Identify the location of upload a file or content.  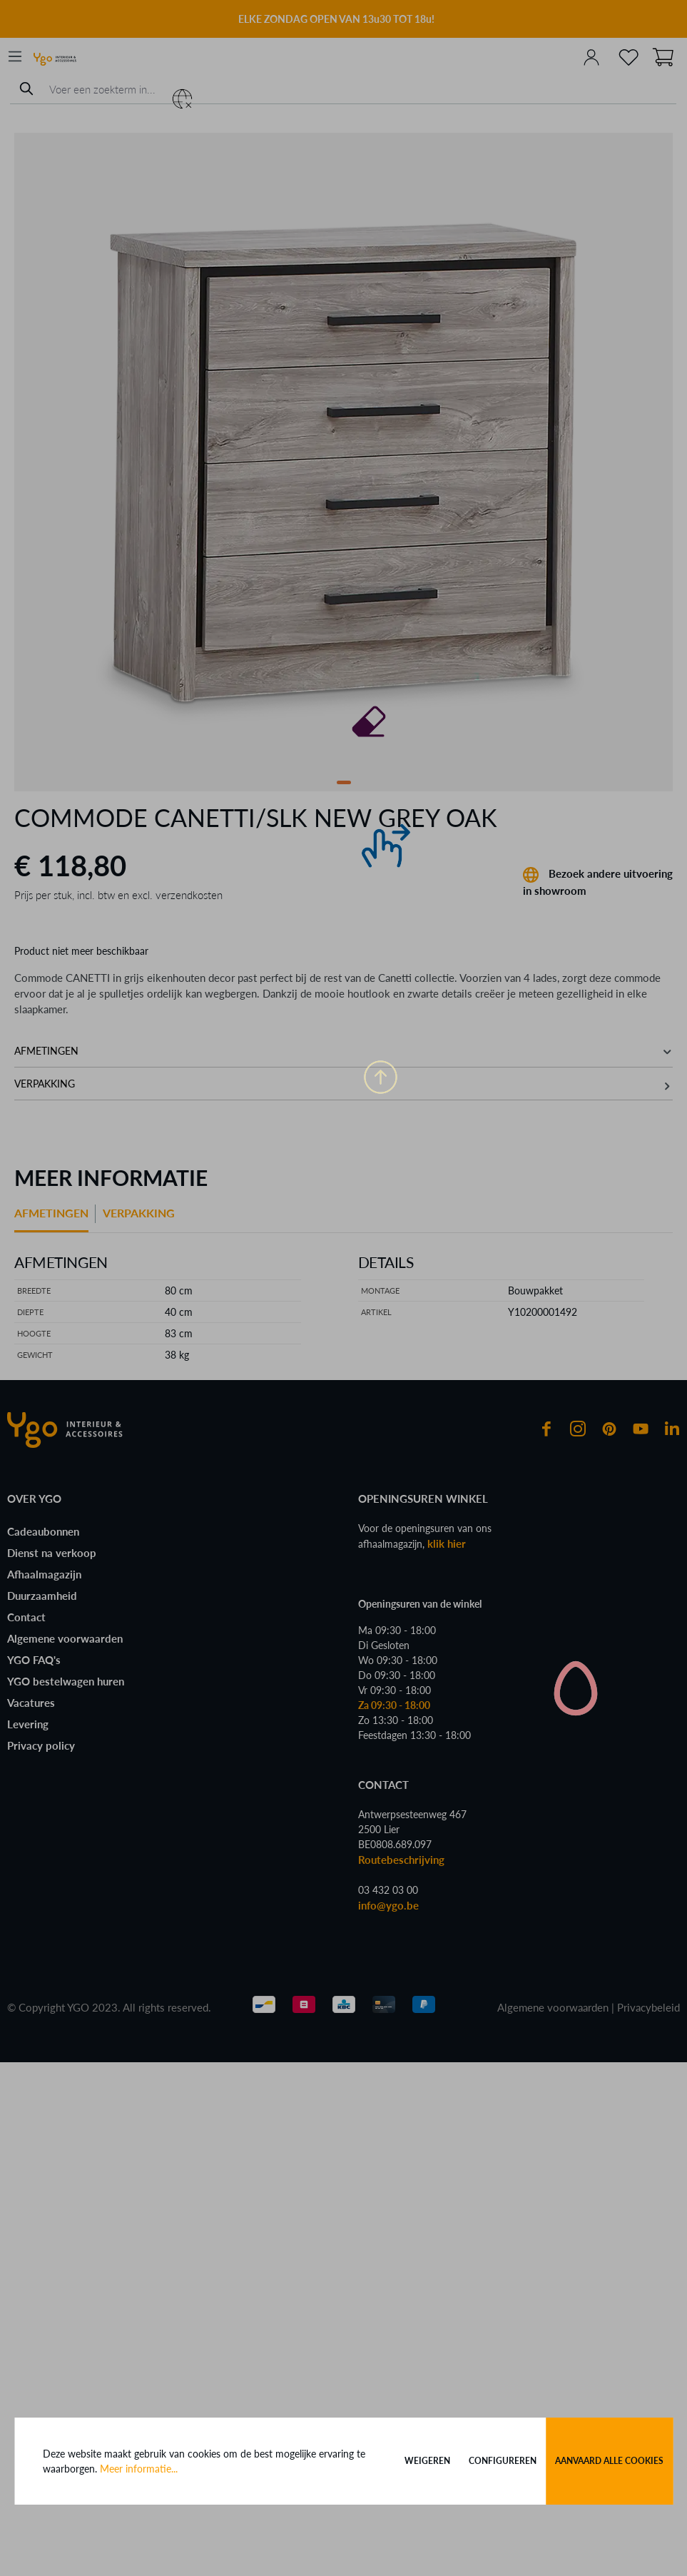
(380, 1077).